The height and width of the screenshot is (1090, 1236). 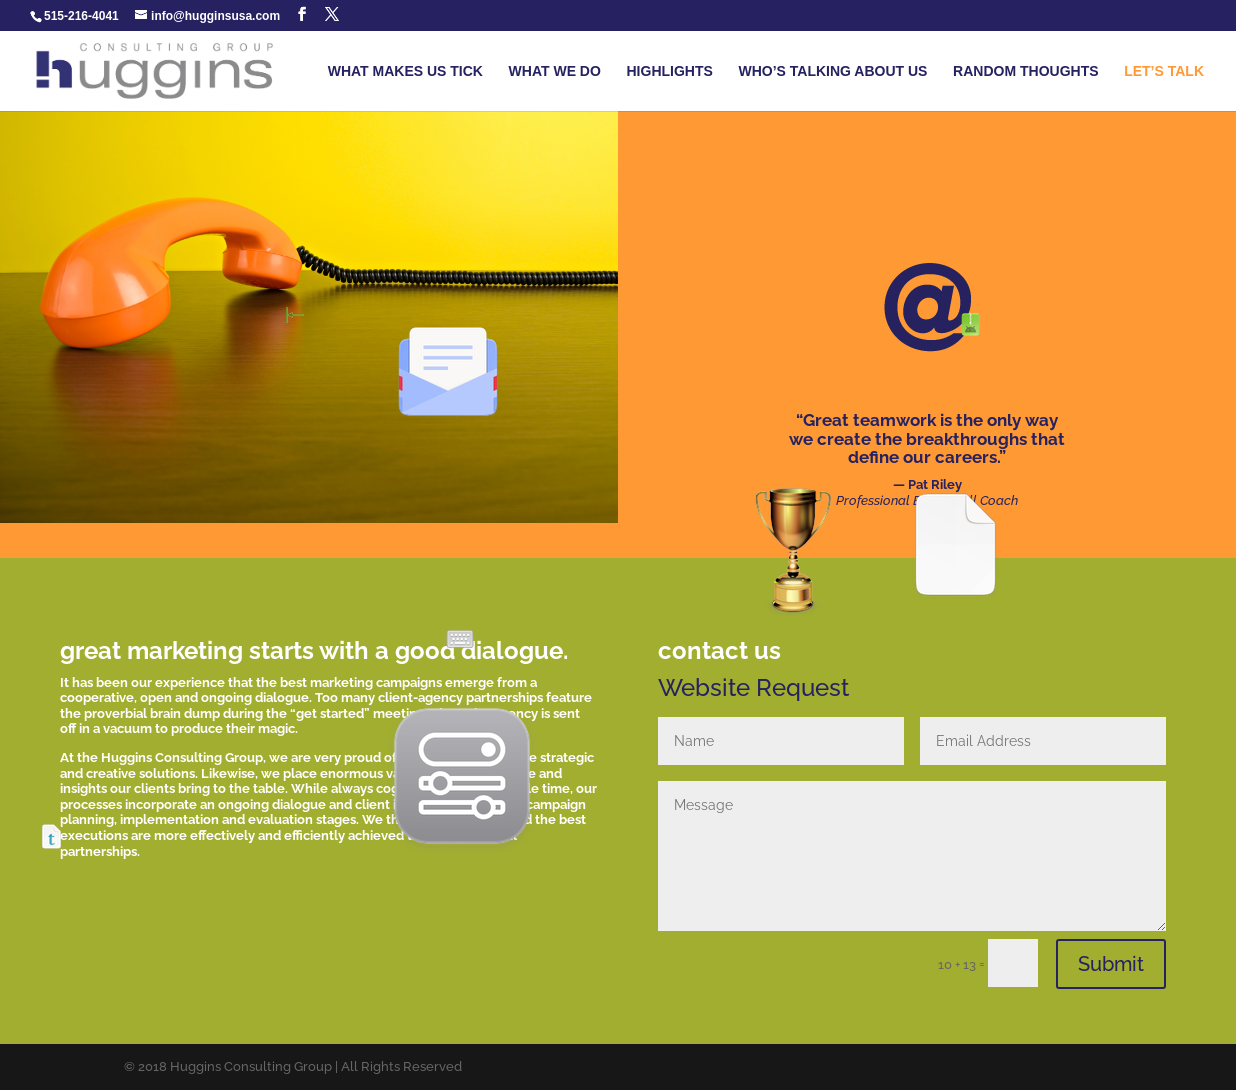 What do you see at coordinates (295, 315) in the screenshot?
I see `go to the first item in a list or sequence` at bounding box center [295, 315].